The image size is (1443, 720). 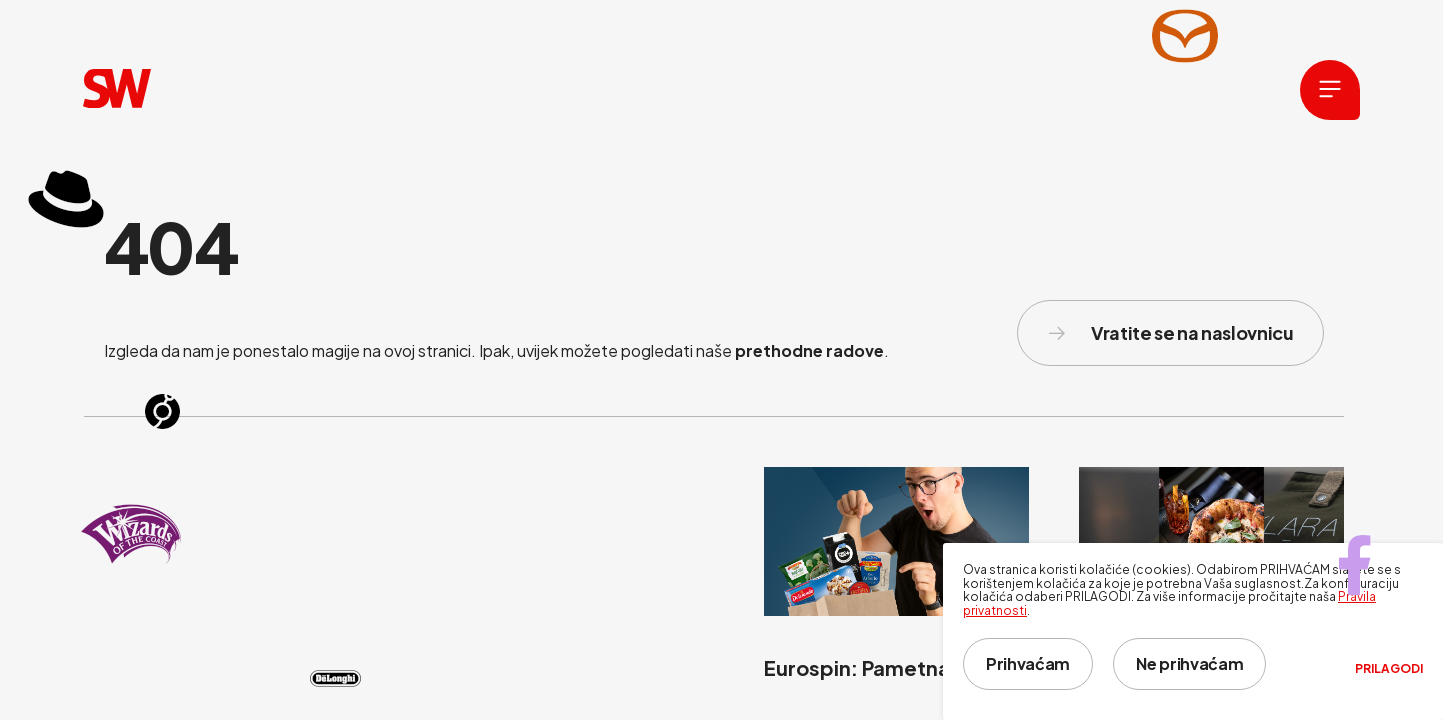 What do you see at coordinates (335, 678) in the screenshot?
I see `De'Longhi brand logo` at bounding box center [335, 678].